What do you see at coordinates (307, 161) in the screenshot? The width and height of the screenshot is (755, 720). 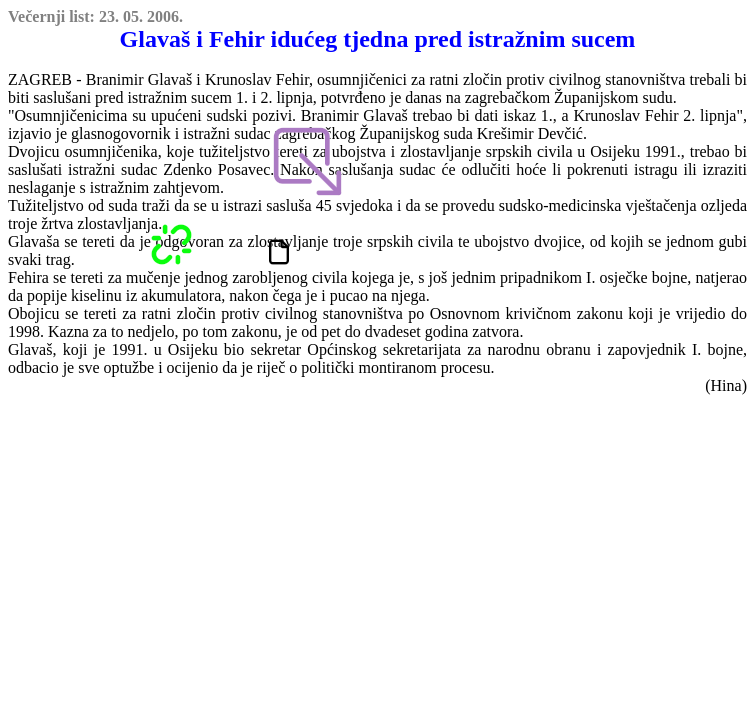 I see `expand content to full screen` at bounding box center [307, 161].